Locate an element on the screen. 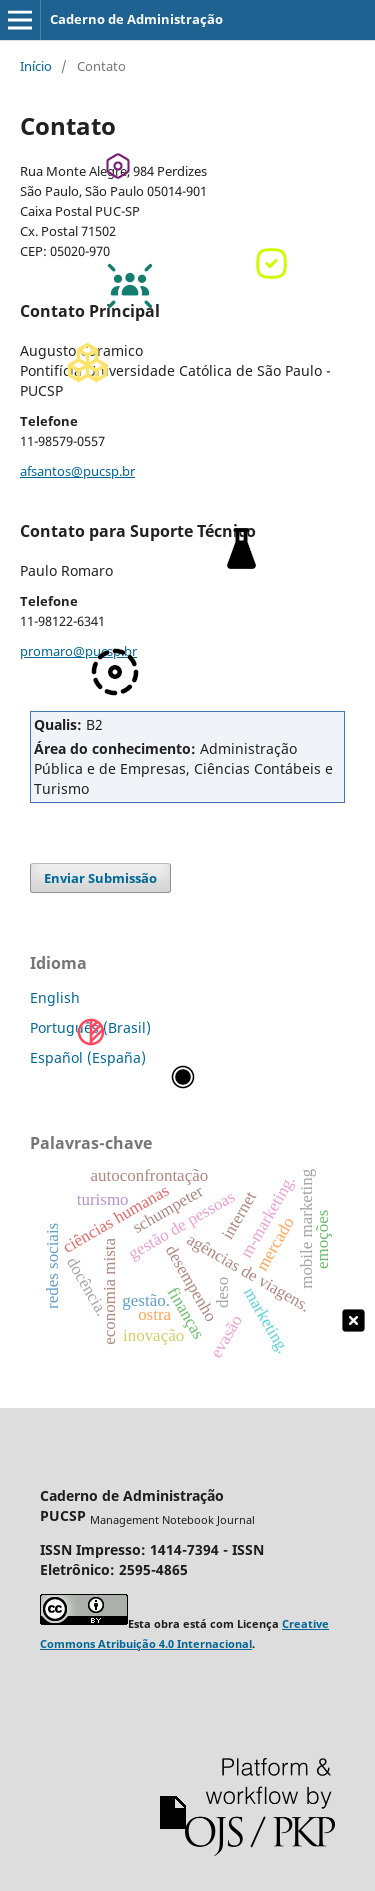  insert or upload a file is located at coordinates (173, 1812).